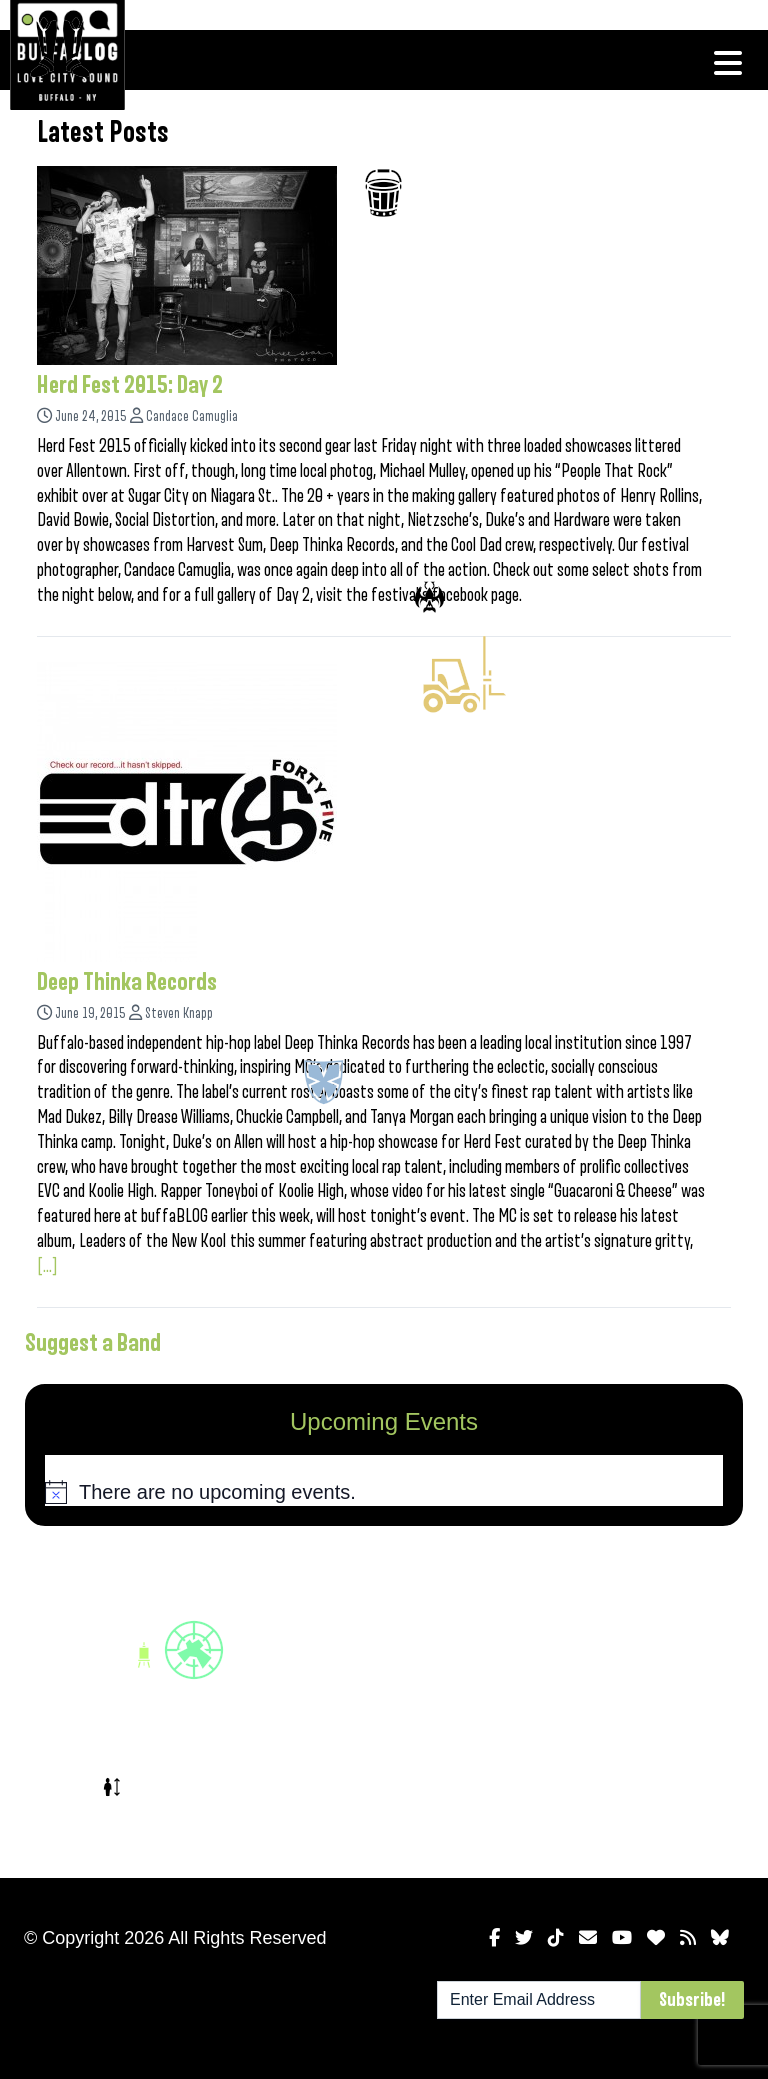  I want to click on view radar or detection range settings, so click(194, 1650).